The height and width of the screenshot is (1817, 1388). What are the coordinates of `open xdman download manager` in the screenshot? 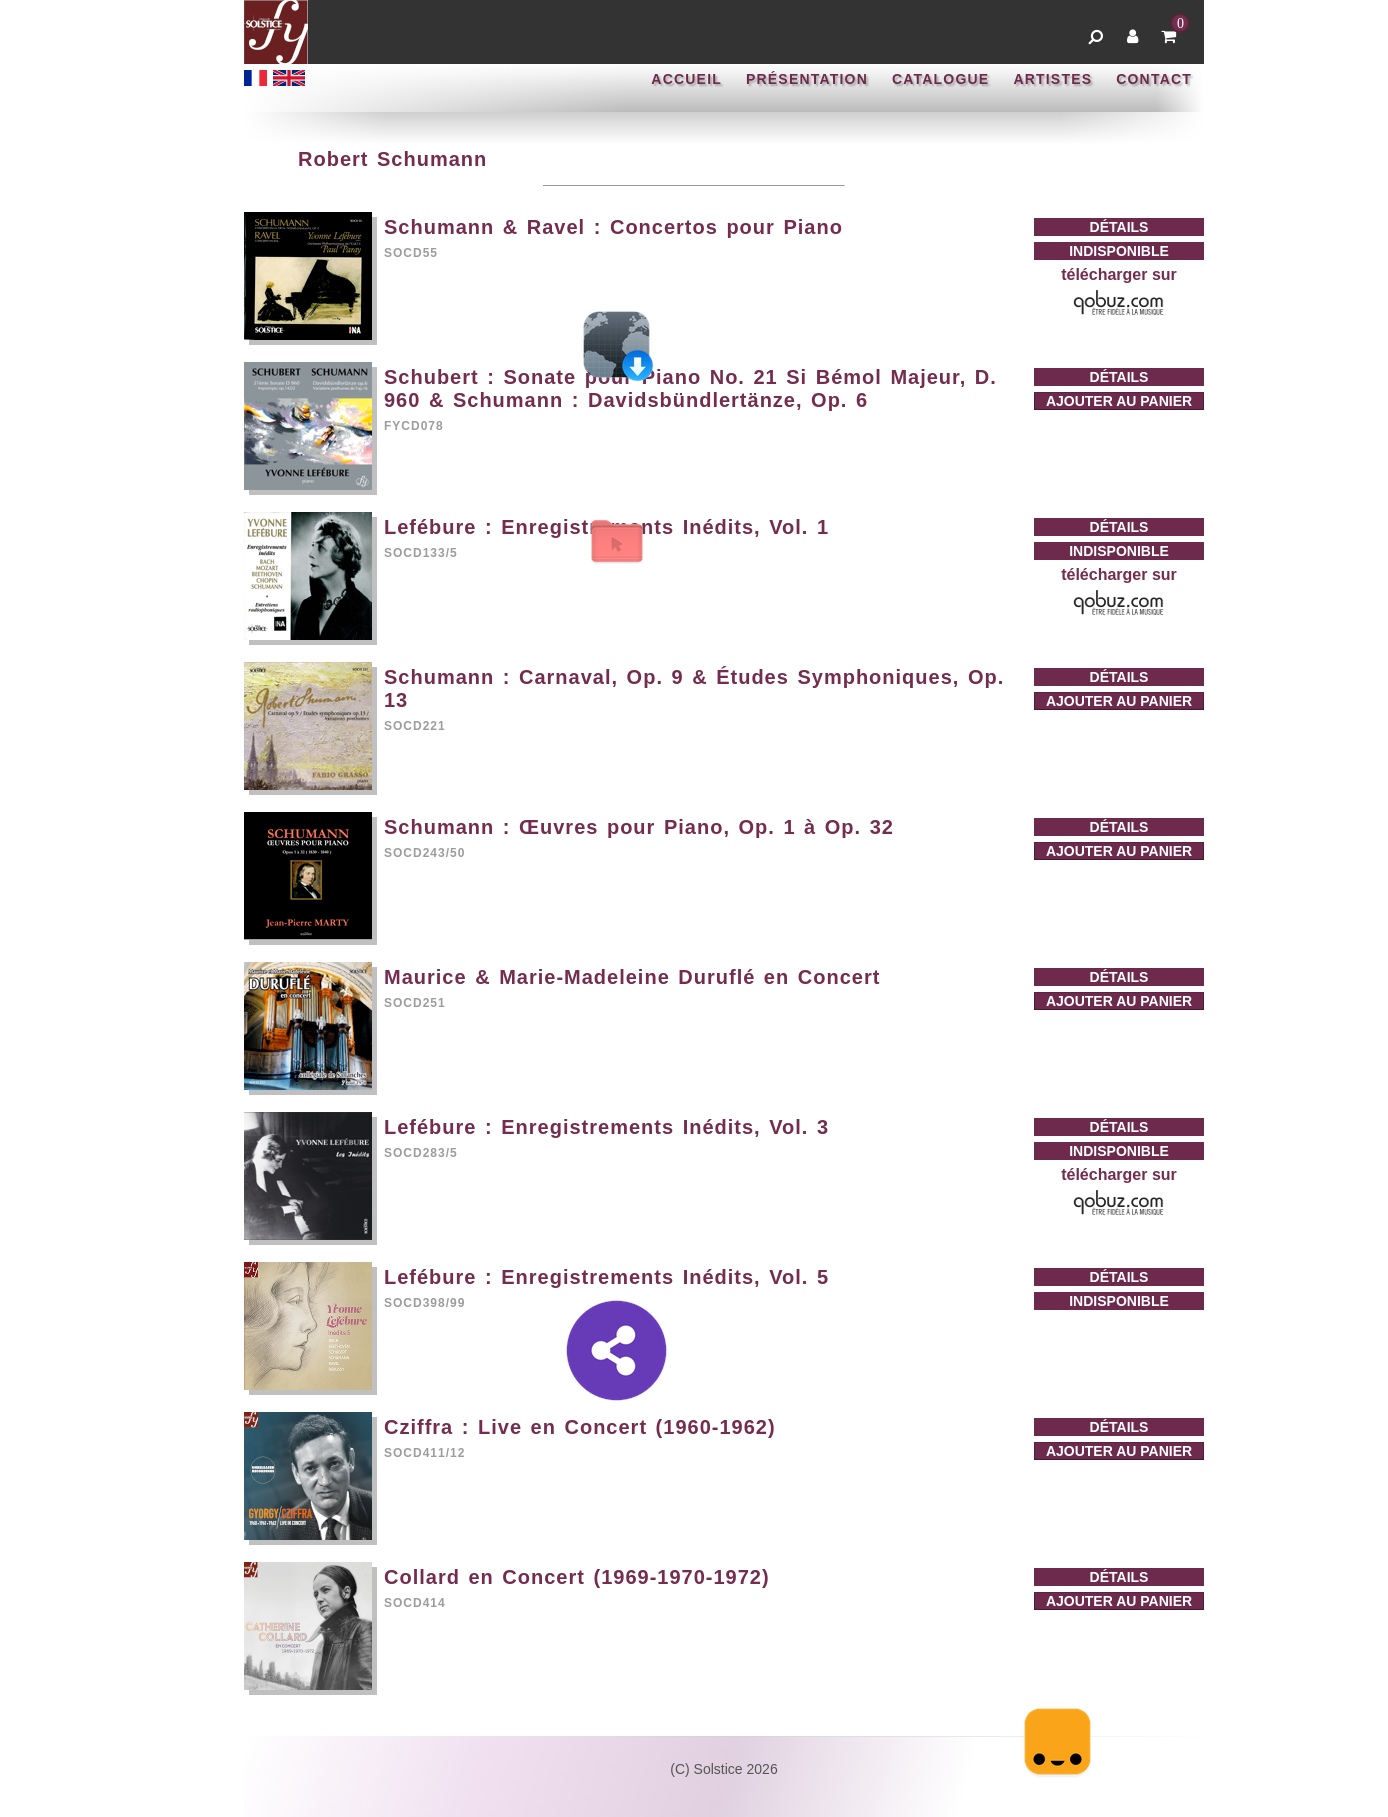 It's located at (616, 344).